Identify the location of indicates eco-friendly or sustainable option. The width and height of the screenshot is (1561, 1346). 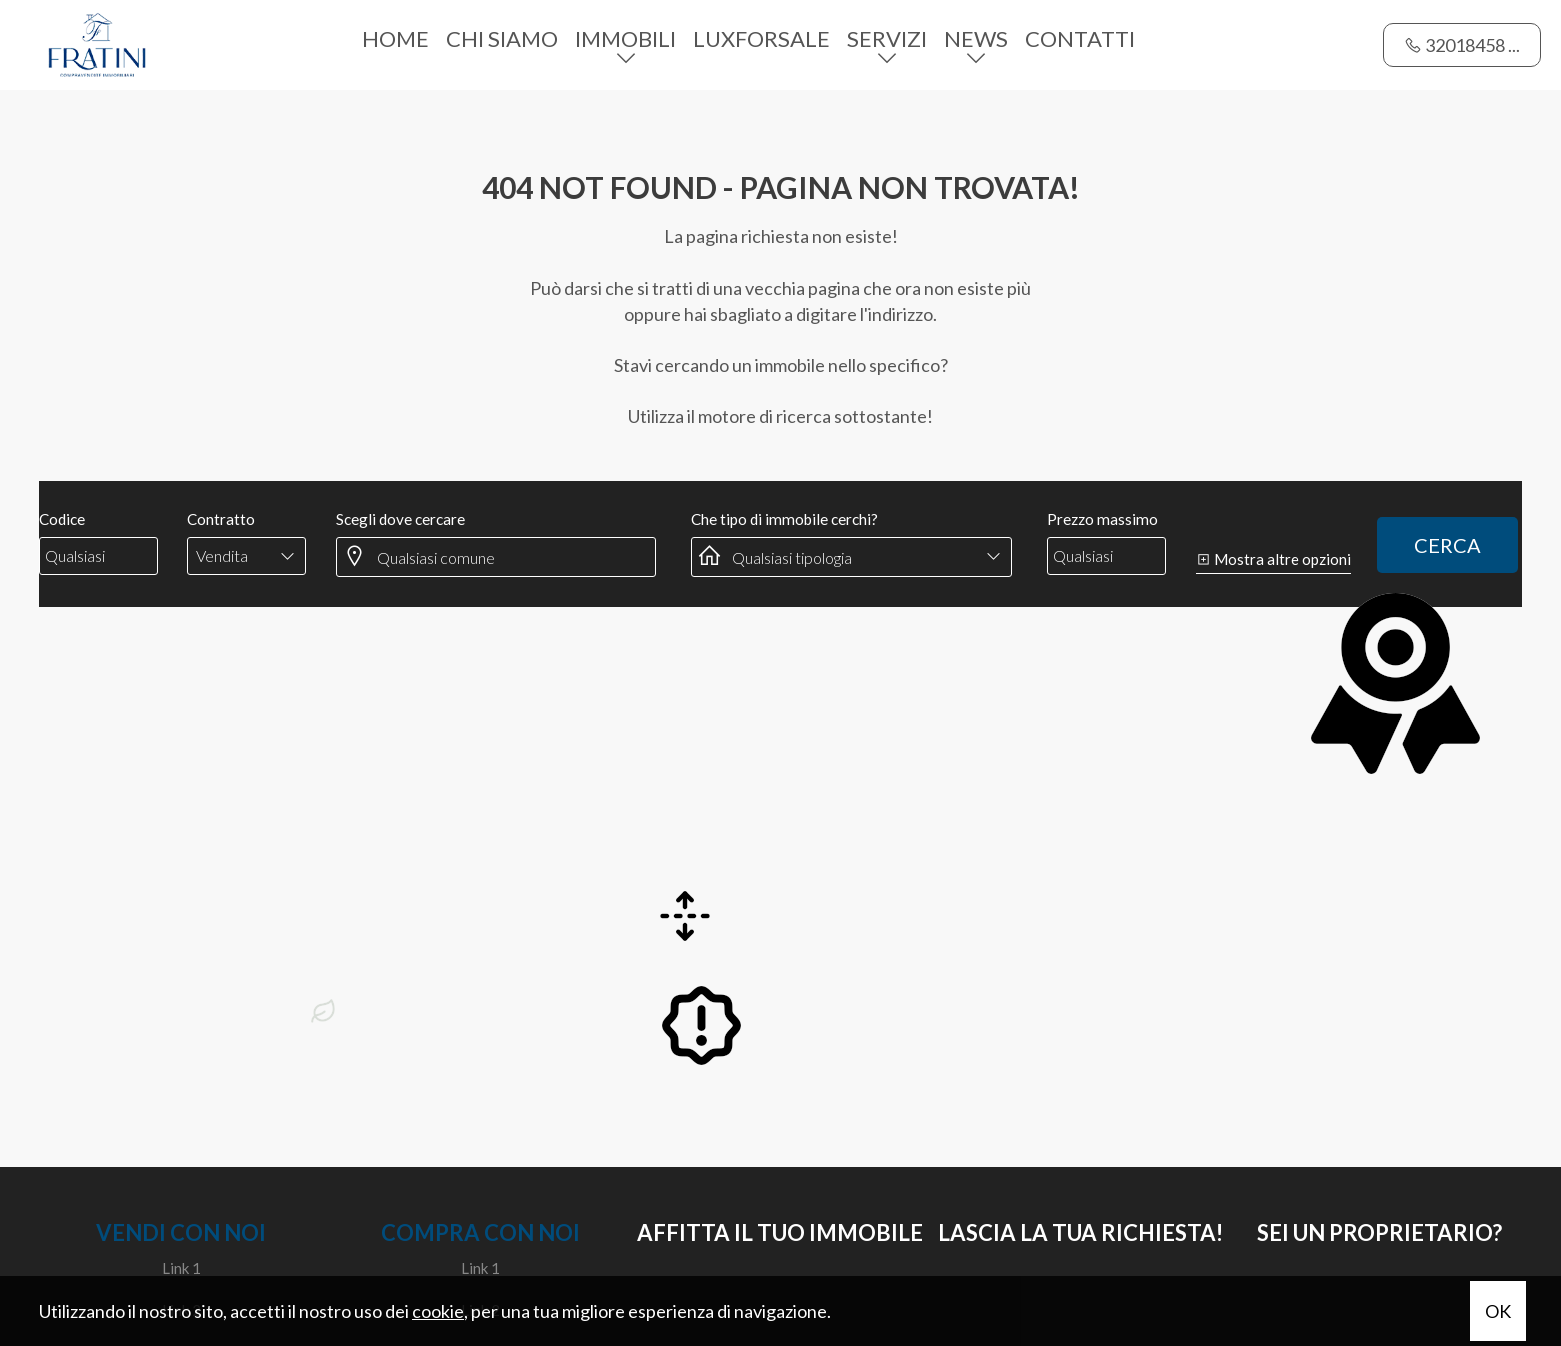
(323, 1011).